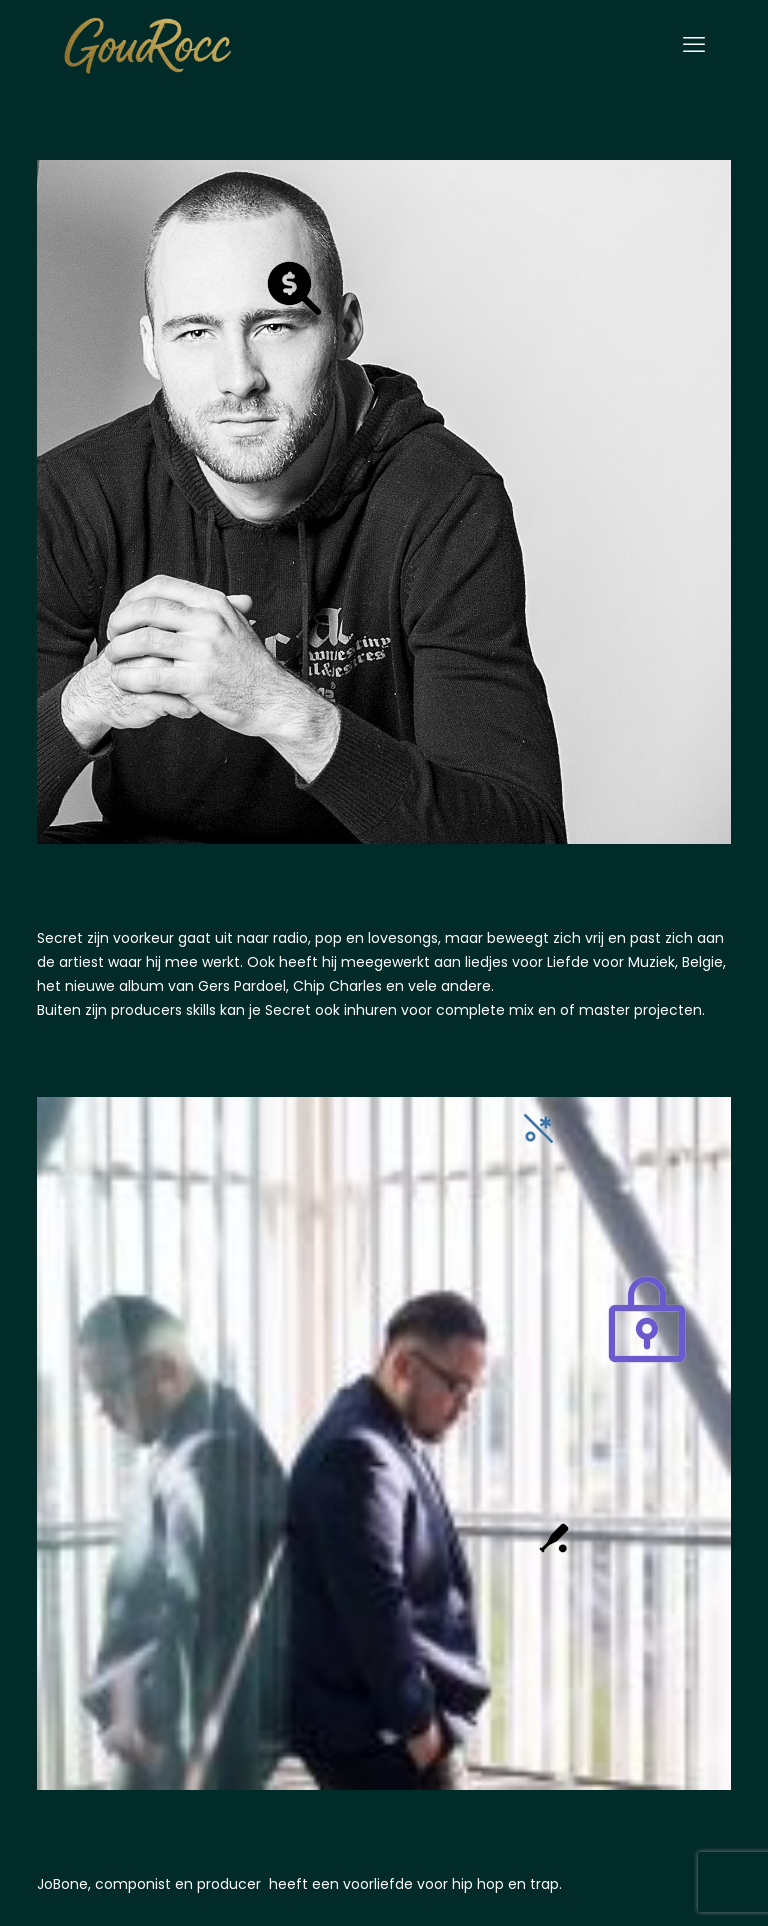 The image size is (768, 1926). I want to click on access security or privacy settings, so click(647, 1324).